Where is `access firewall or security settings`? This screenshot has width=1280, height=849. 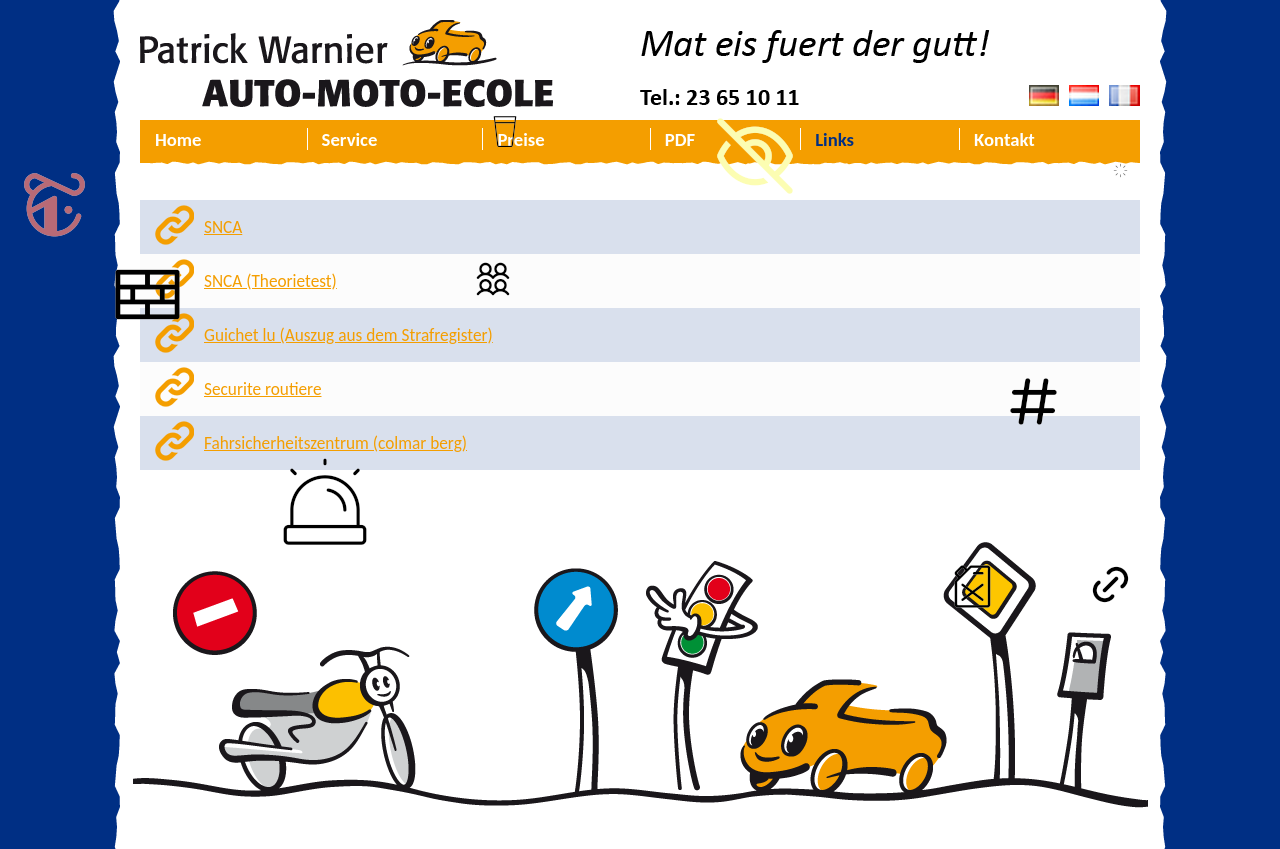
access firewall or security settings is located at coordinates (147, 294).